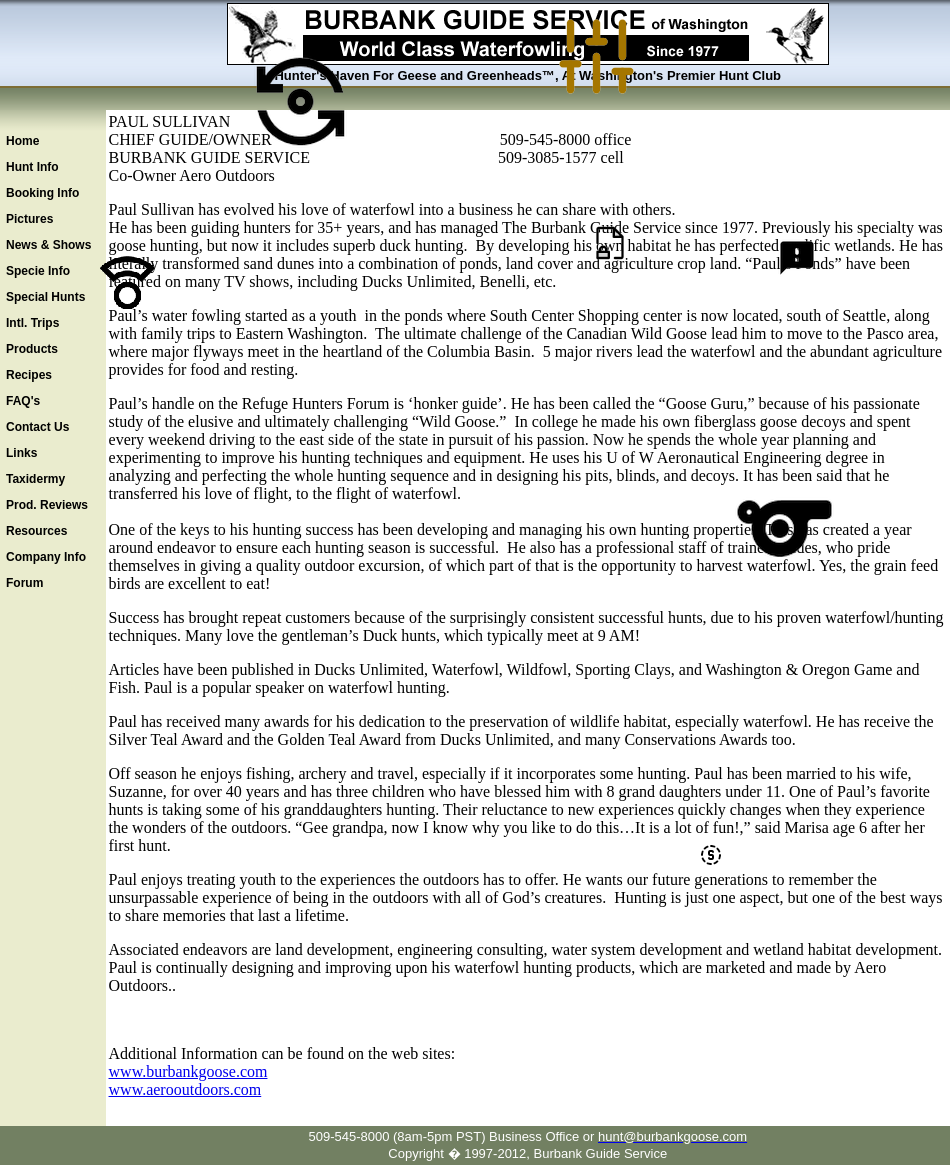  Describe the element at coordinates (127, 281) in the screenshot. I see `calibrate compass or directional sensor` at that location.